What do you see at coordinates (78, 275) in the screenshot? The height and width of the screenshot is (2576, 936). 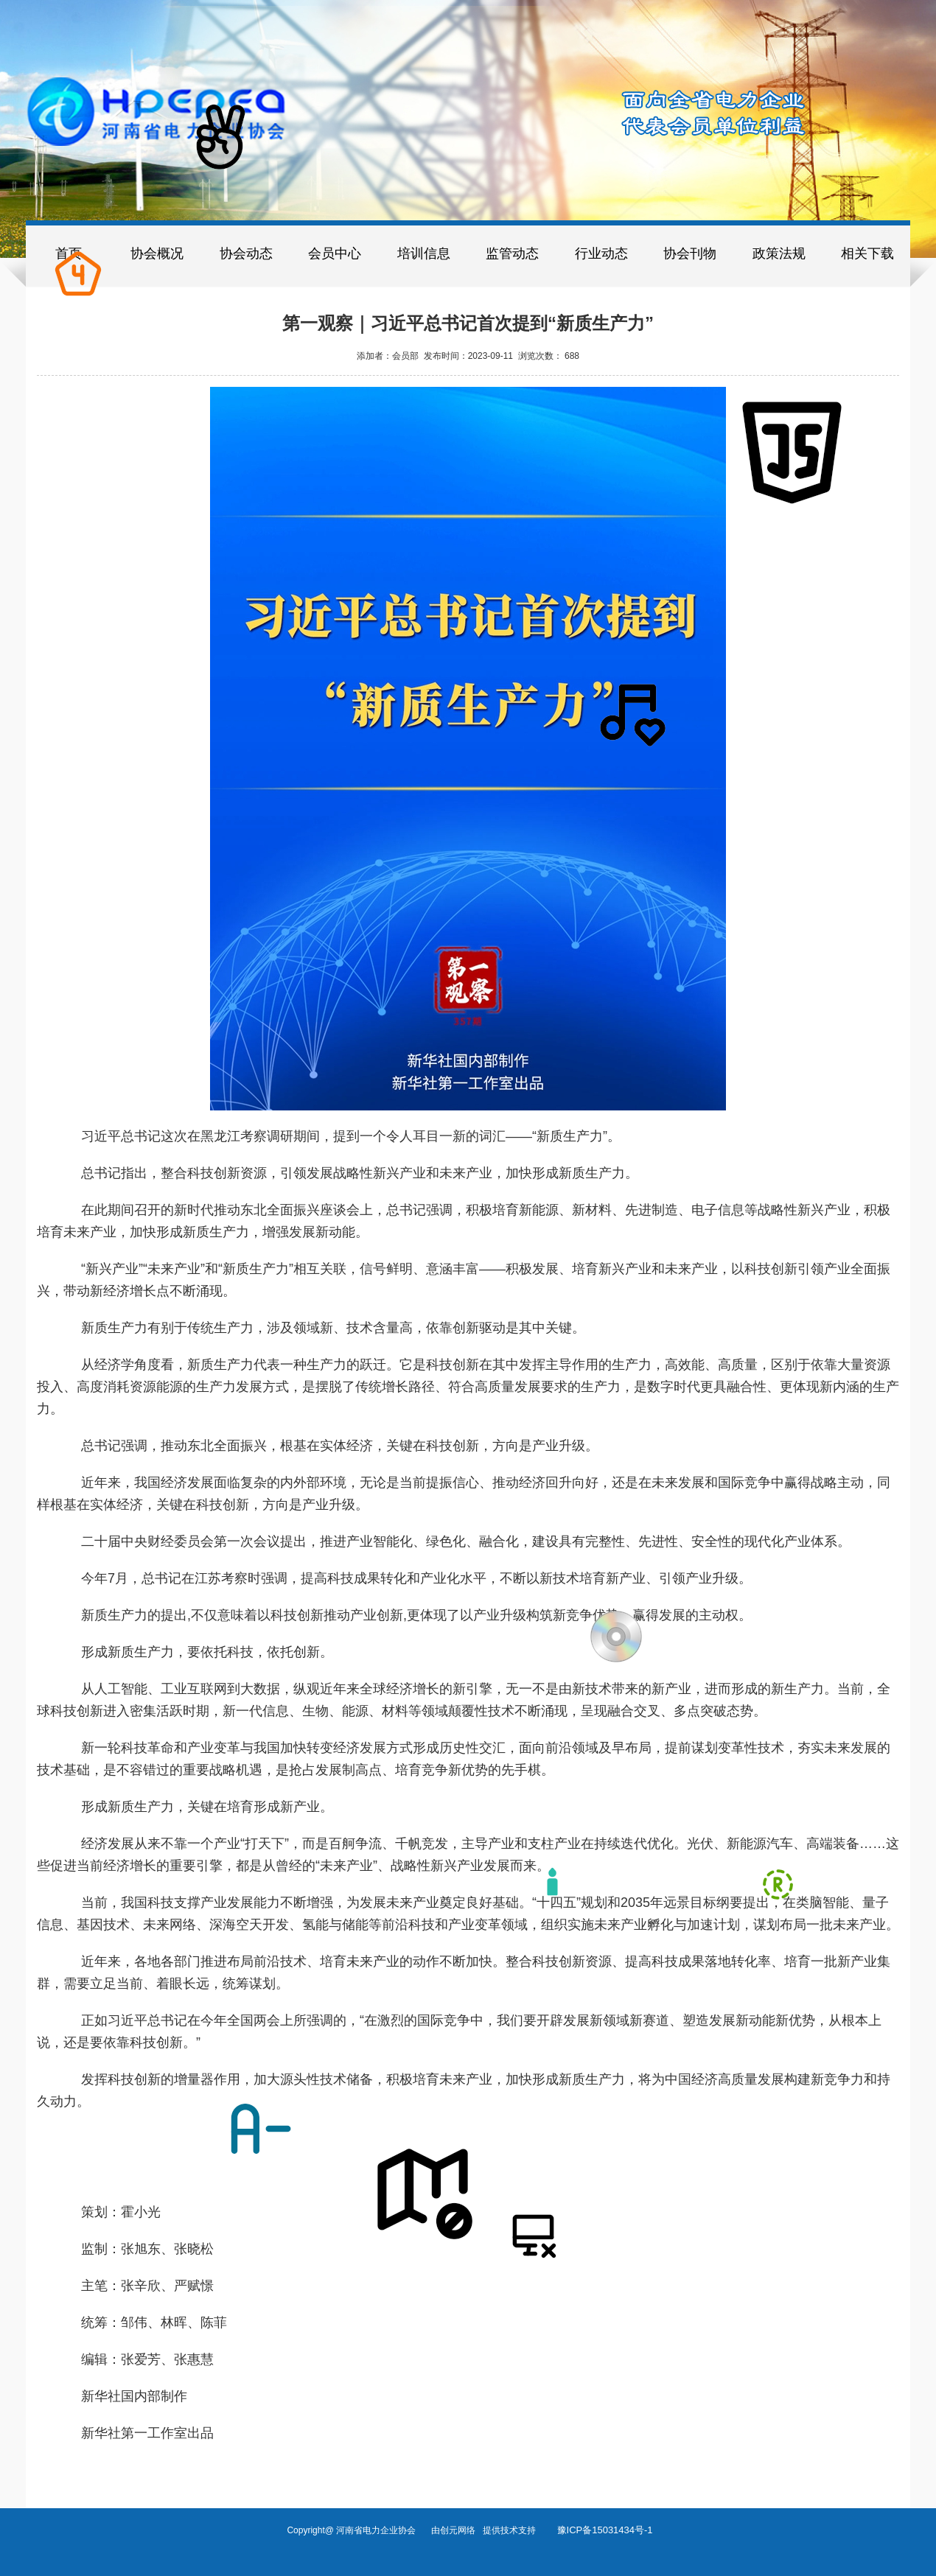 I see `indicates step 4 in a multi-step process` at bounding box center [78, 275].